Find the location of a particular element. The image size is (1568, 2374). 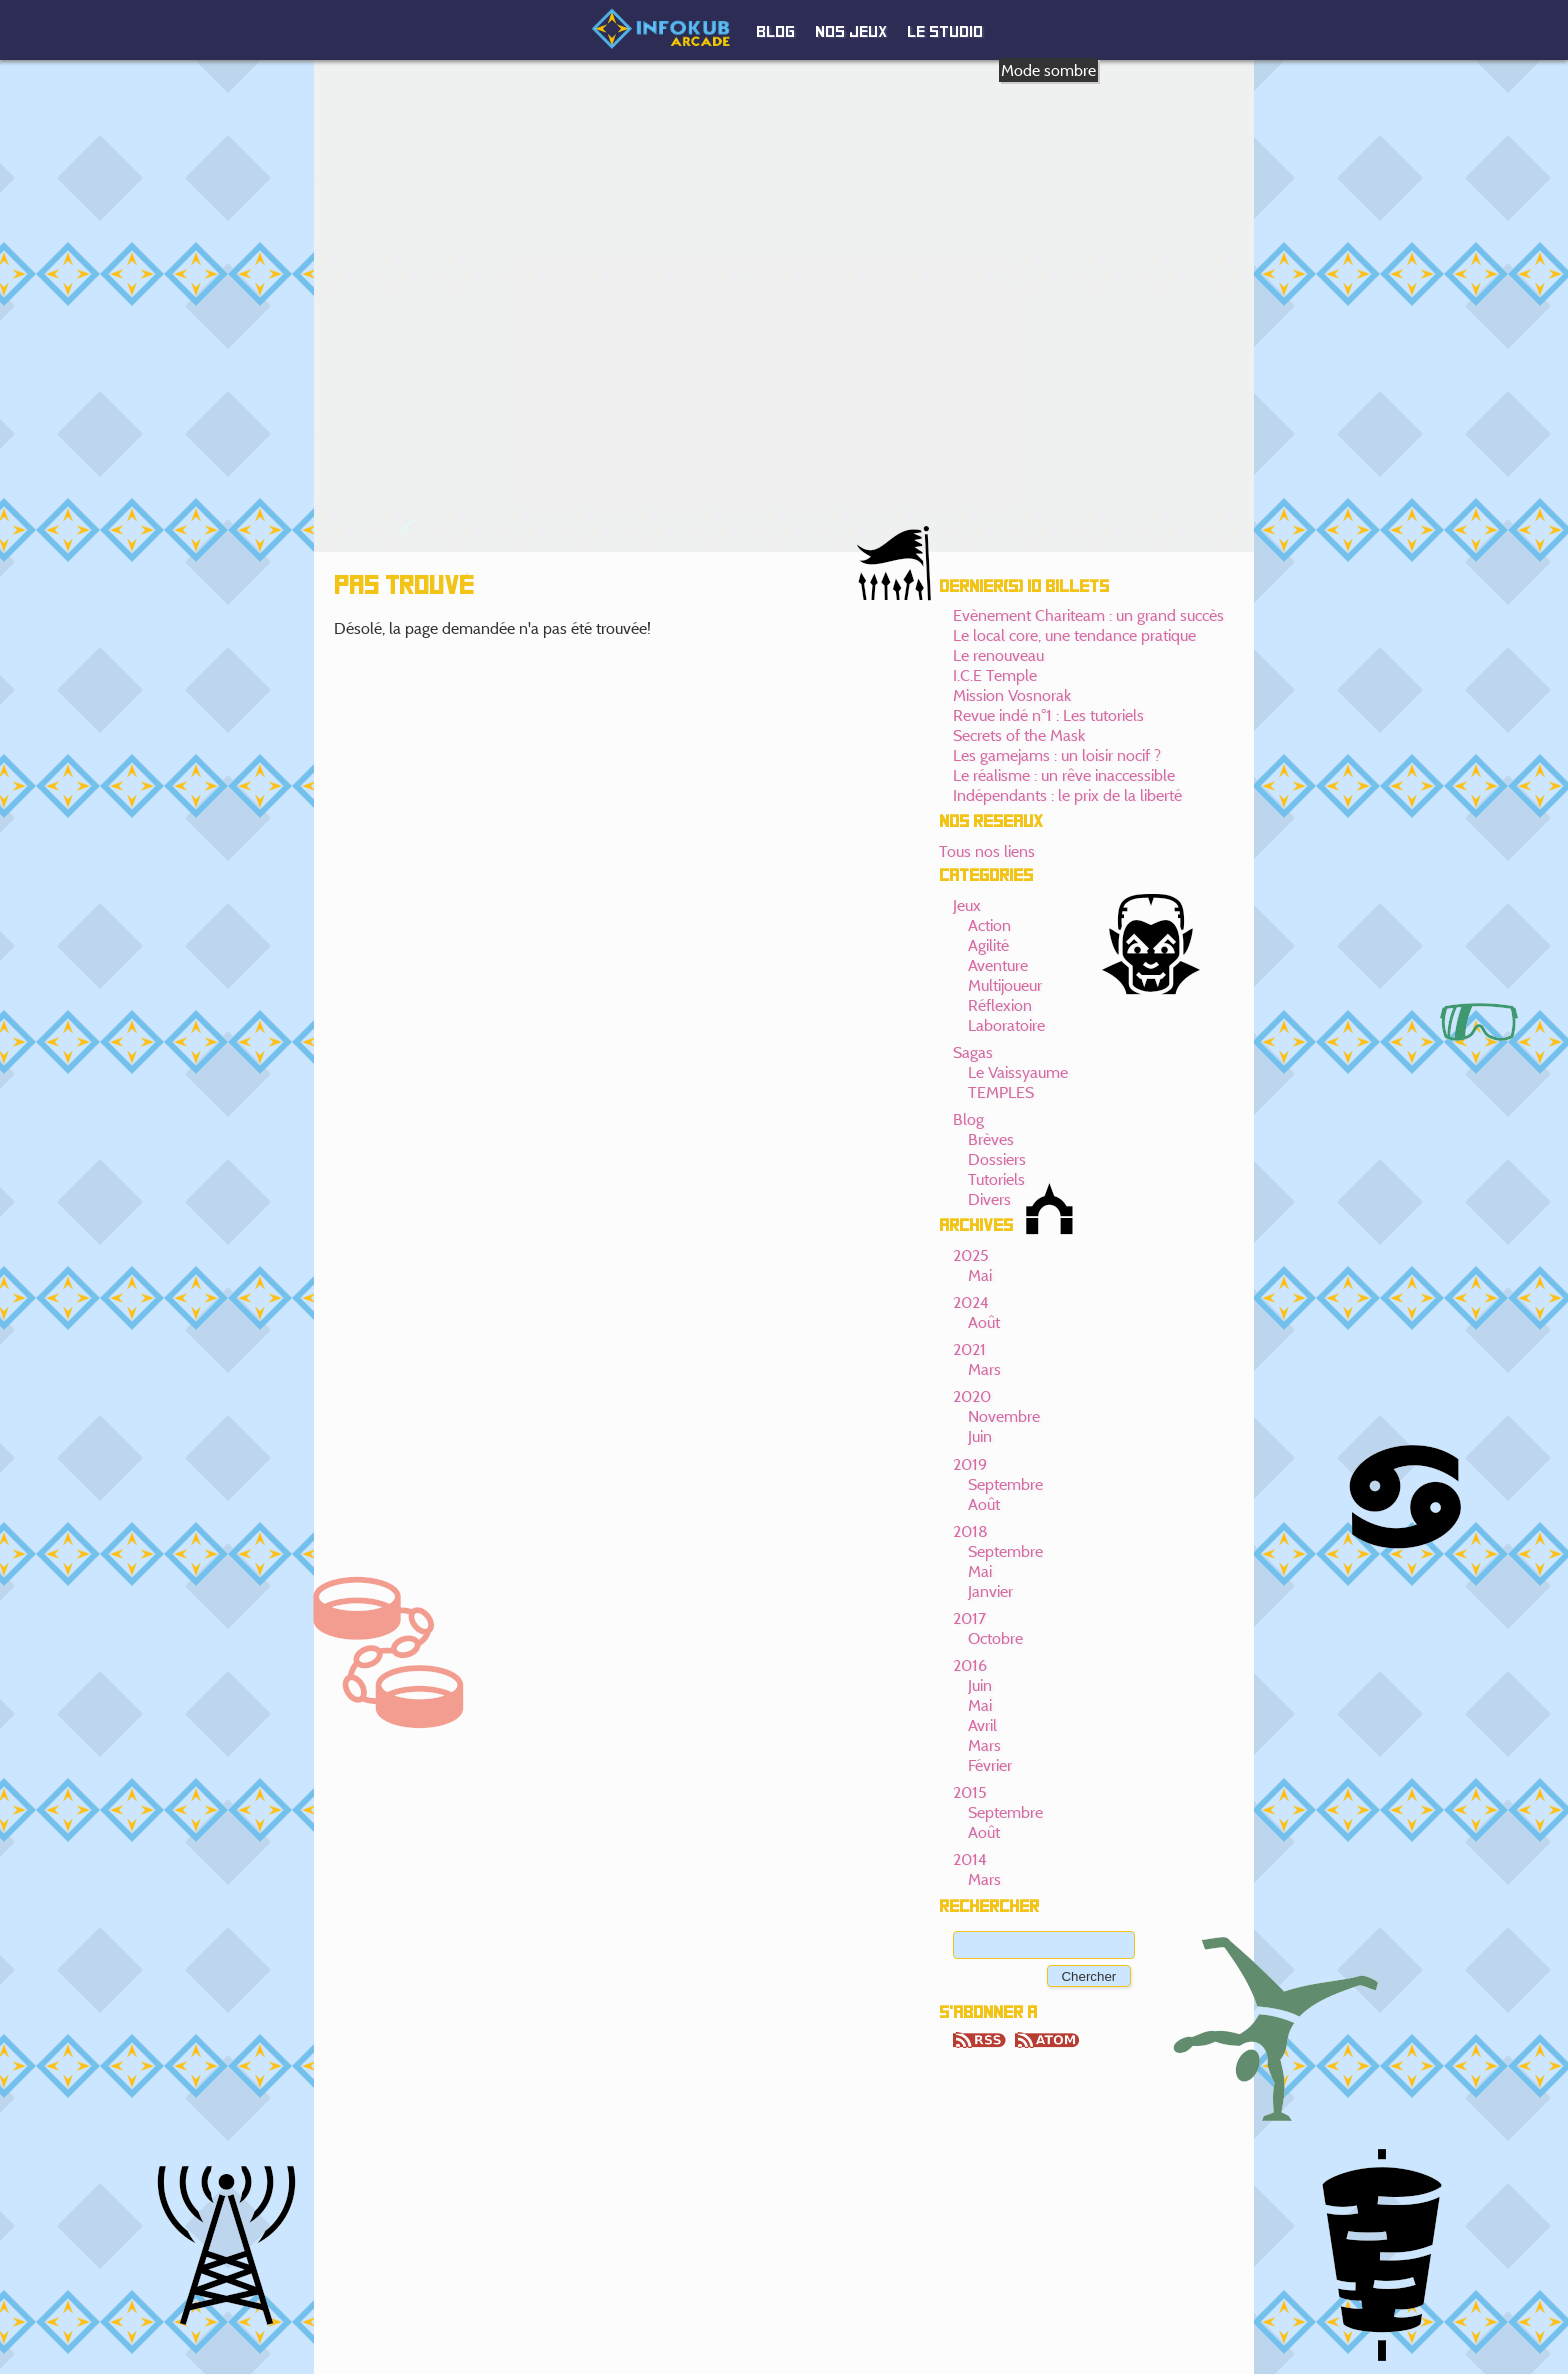

access balance or gymnastics training exercises is located at coordinates (1275, 2029).